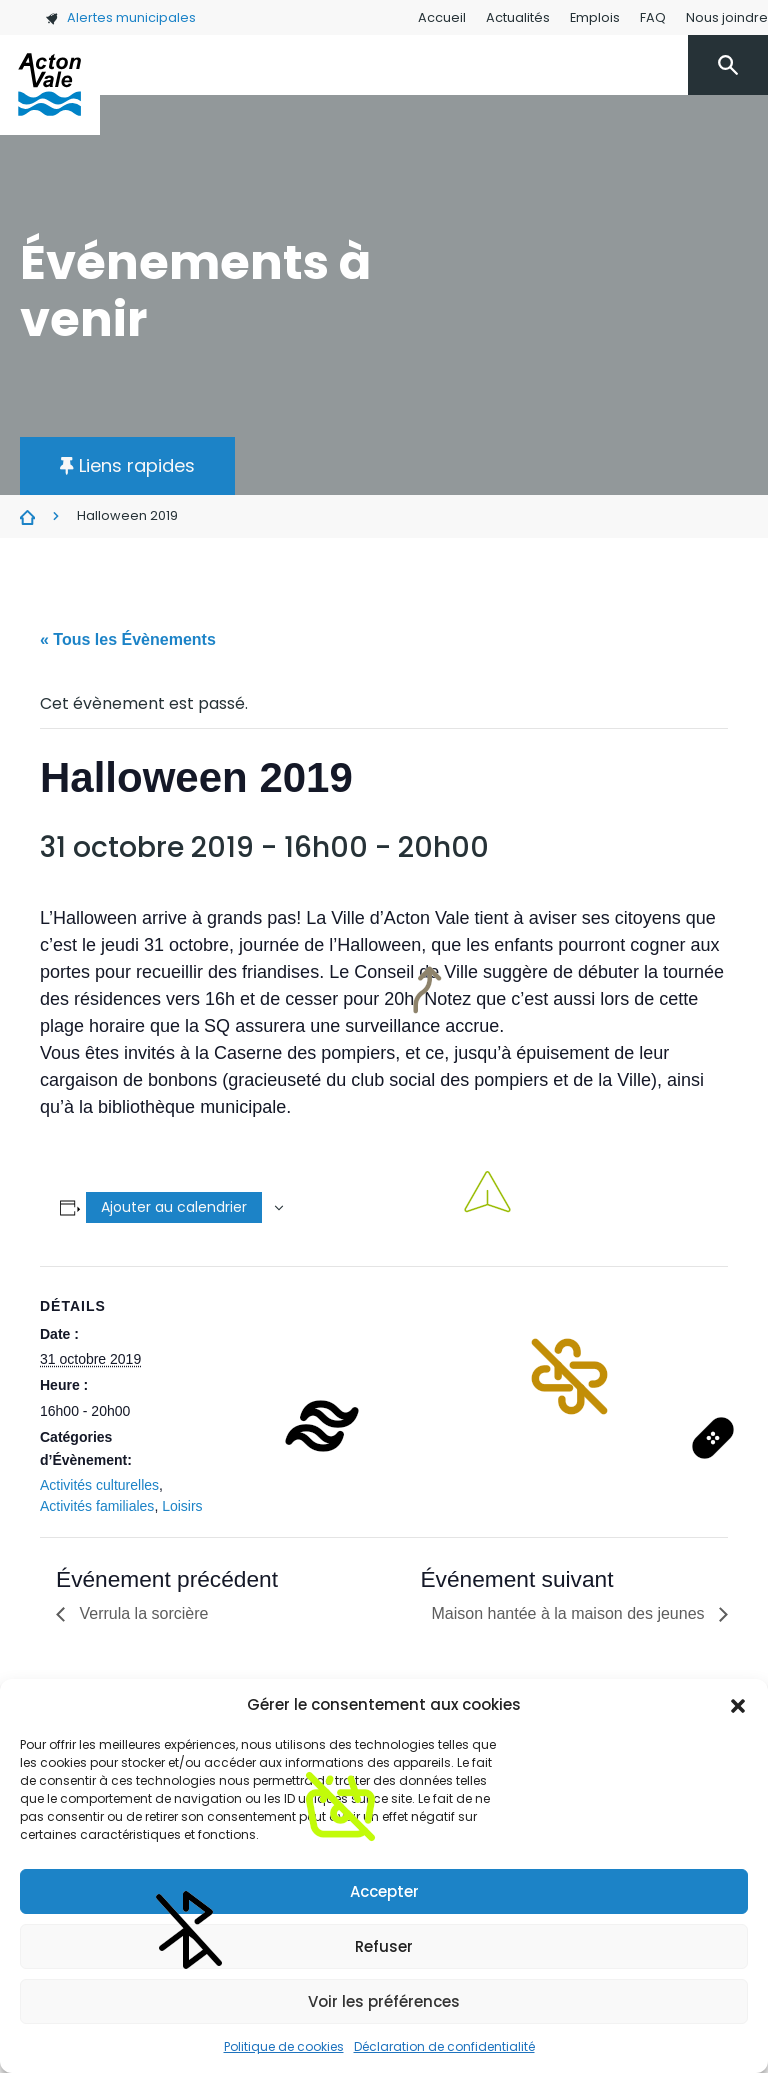 This screenshot has width=768, height=2073. What do you see at coordinates (713, 1438) in the screenshot?
I see `access first aid or medical resources` at bounding box center [713, 1438].